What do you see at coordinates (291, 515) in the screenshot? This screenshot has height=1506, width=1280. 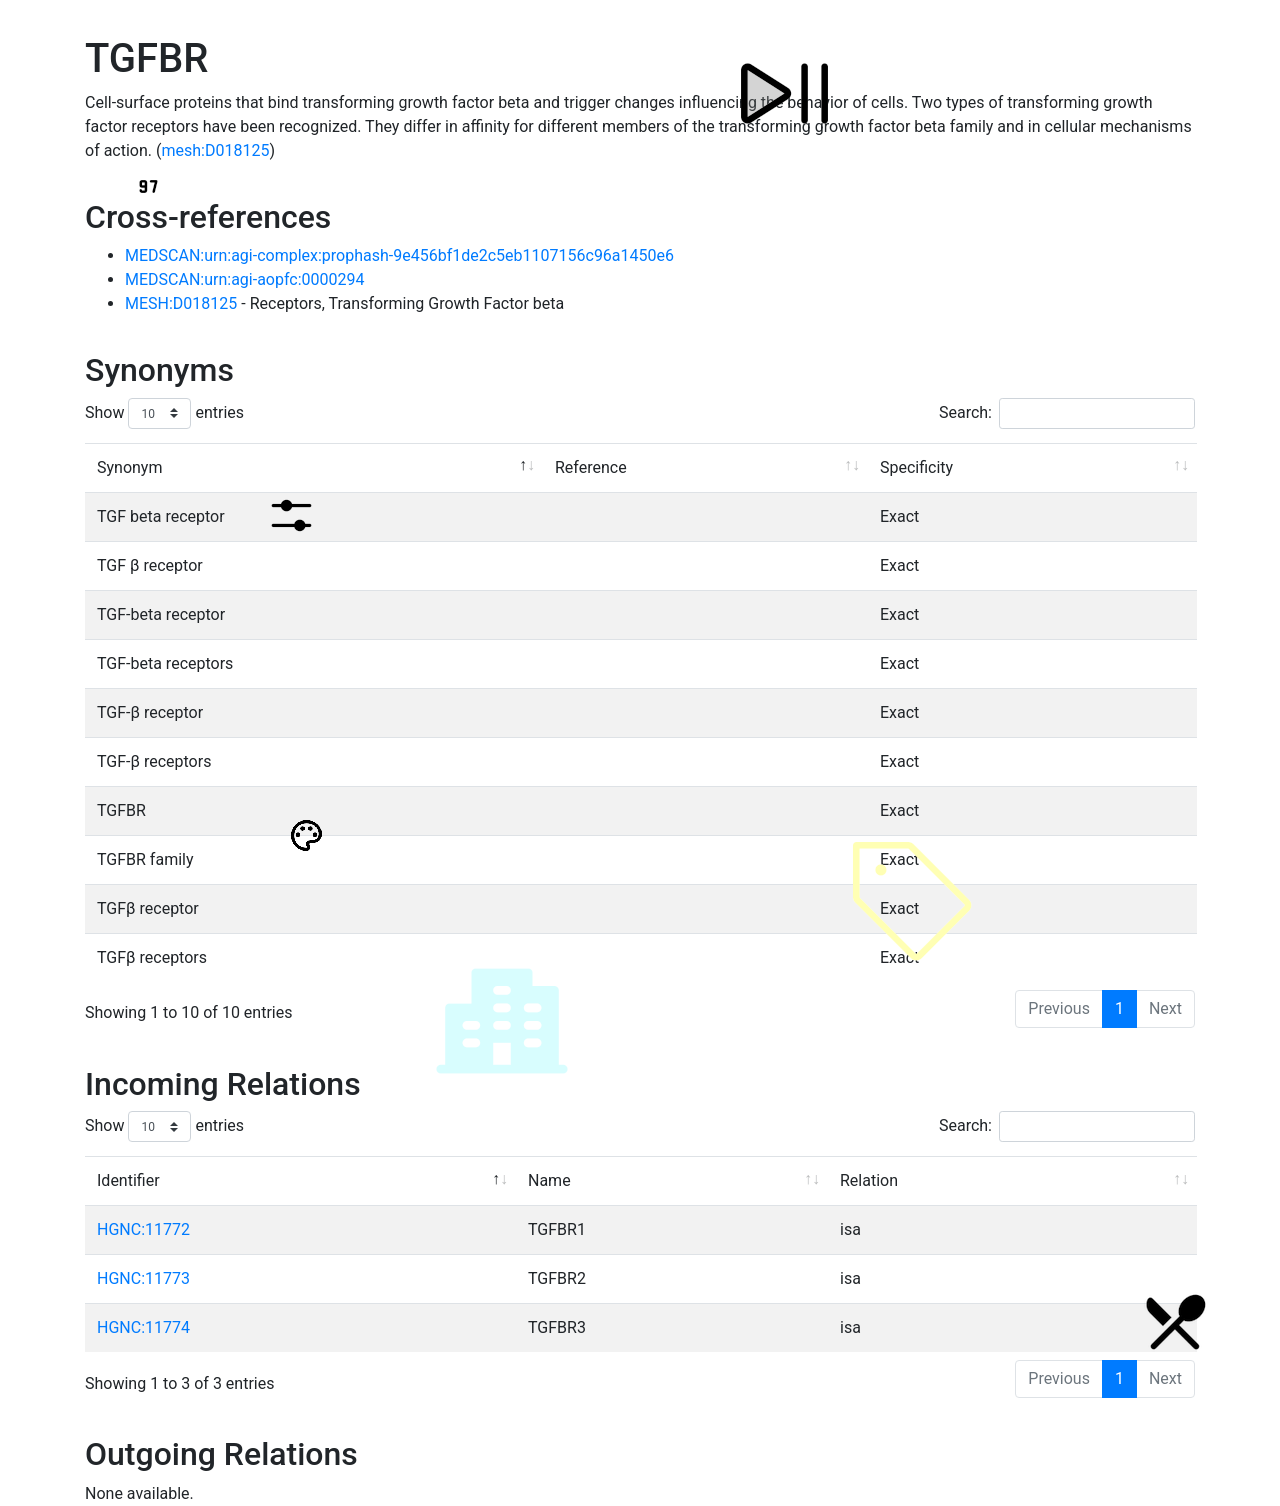 I see `adjust settings or preferences` at bounding box center [291, 515].